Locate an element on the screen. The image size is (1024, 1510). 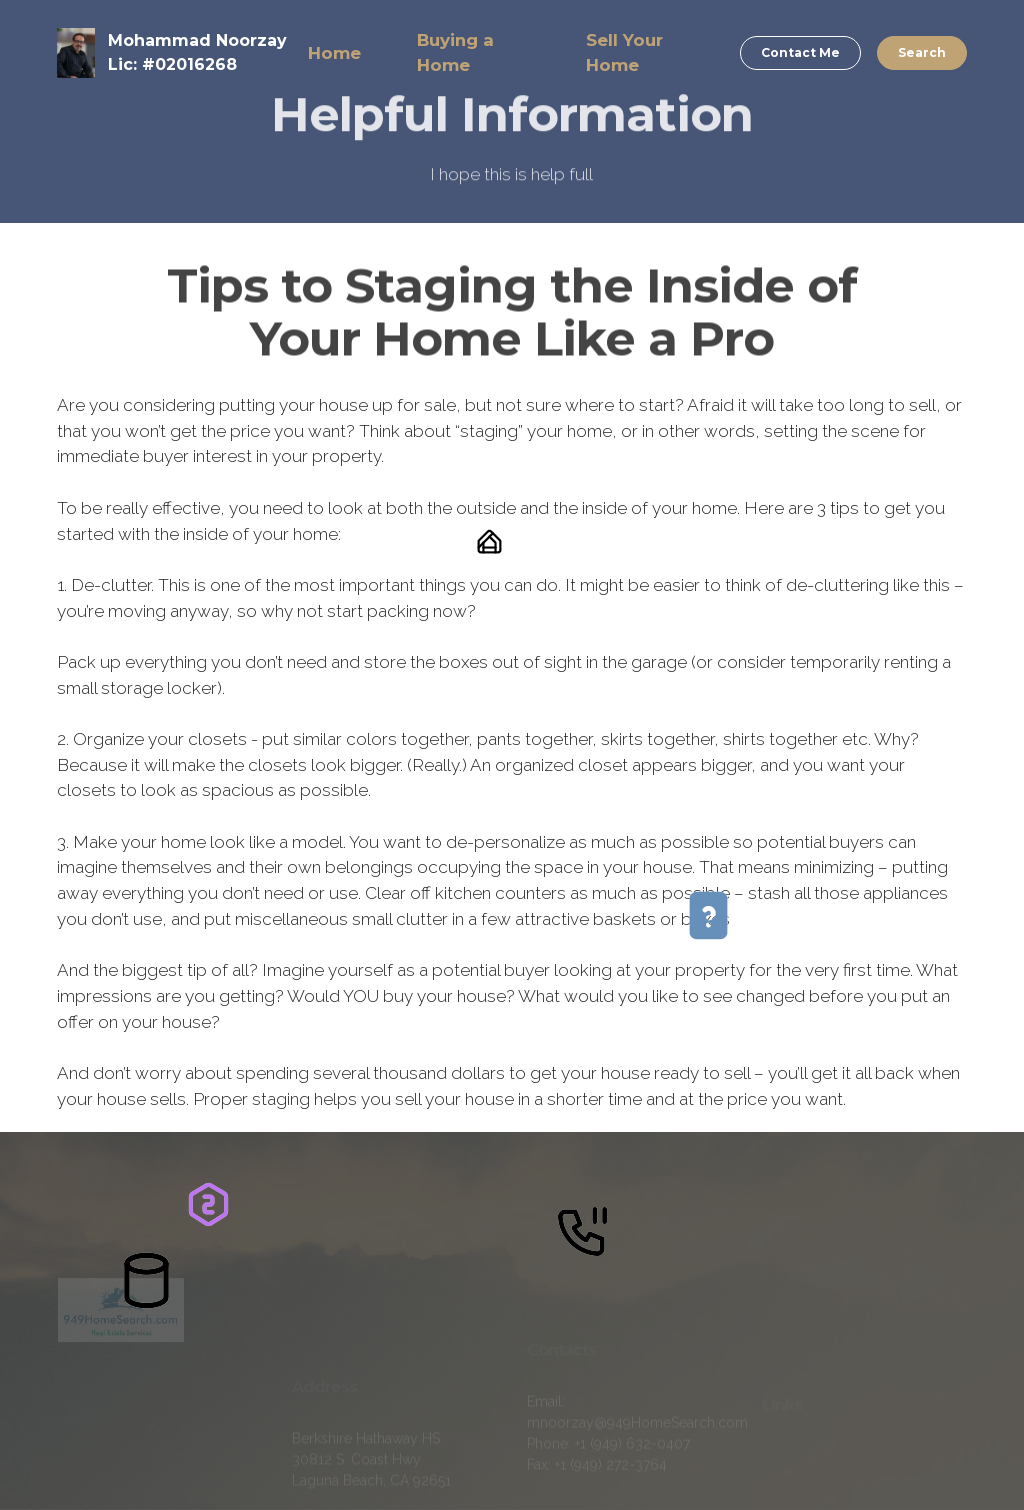
unknown or unrecognized device detected is located at coordinates (708, 915).